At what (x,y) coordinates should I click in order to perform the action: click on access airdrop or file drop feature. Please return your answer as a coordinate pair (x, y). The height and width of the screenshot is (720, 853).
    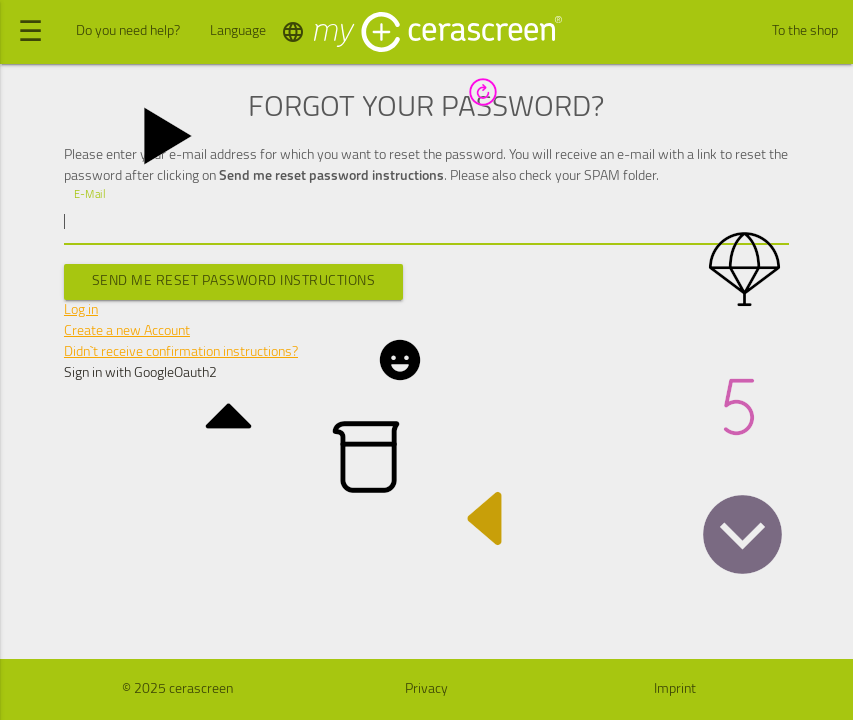
    Looking at the image, I should click on (744, 270).